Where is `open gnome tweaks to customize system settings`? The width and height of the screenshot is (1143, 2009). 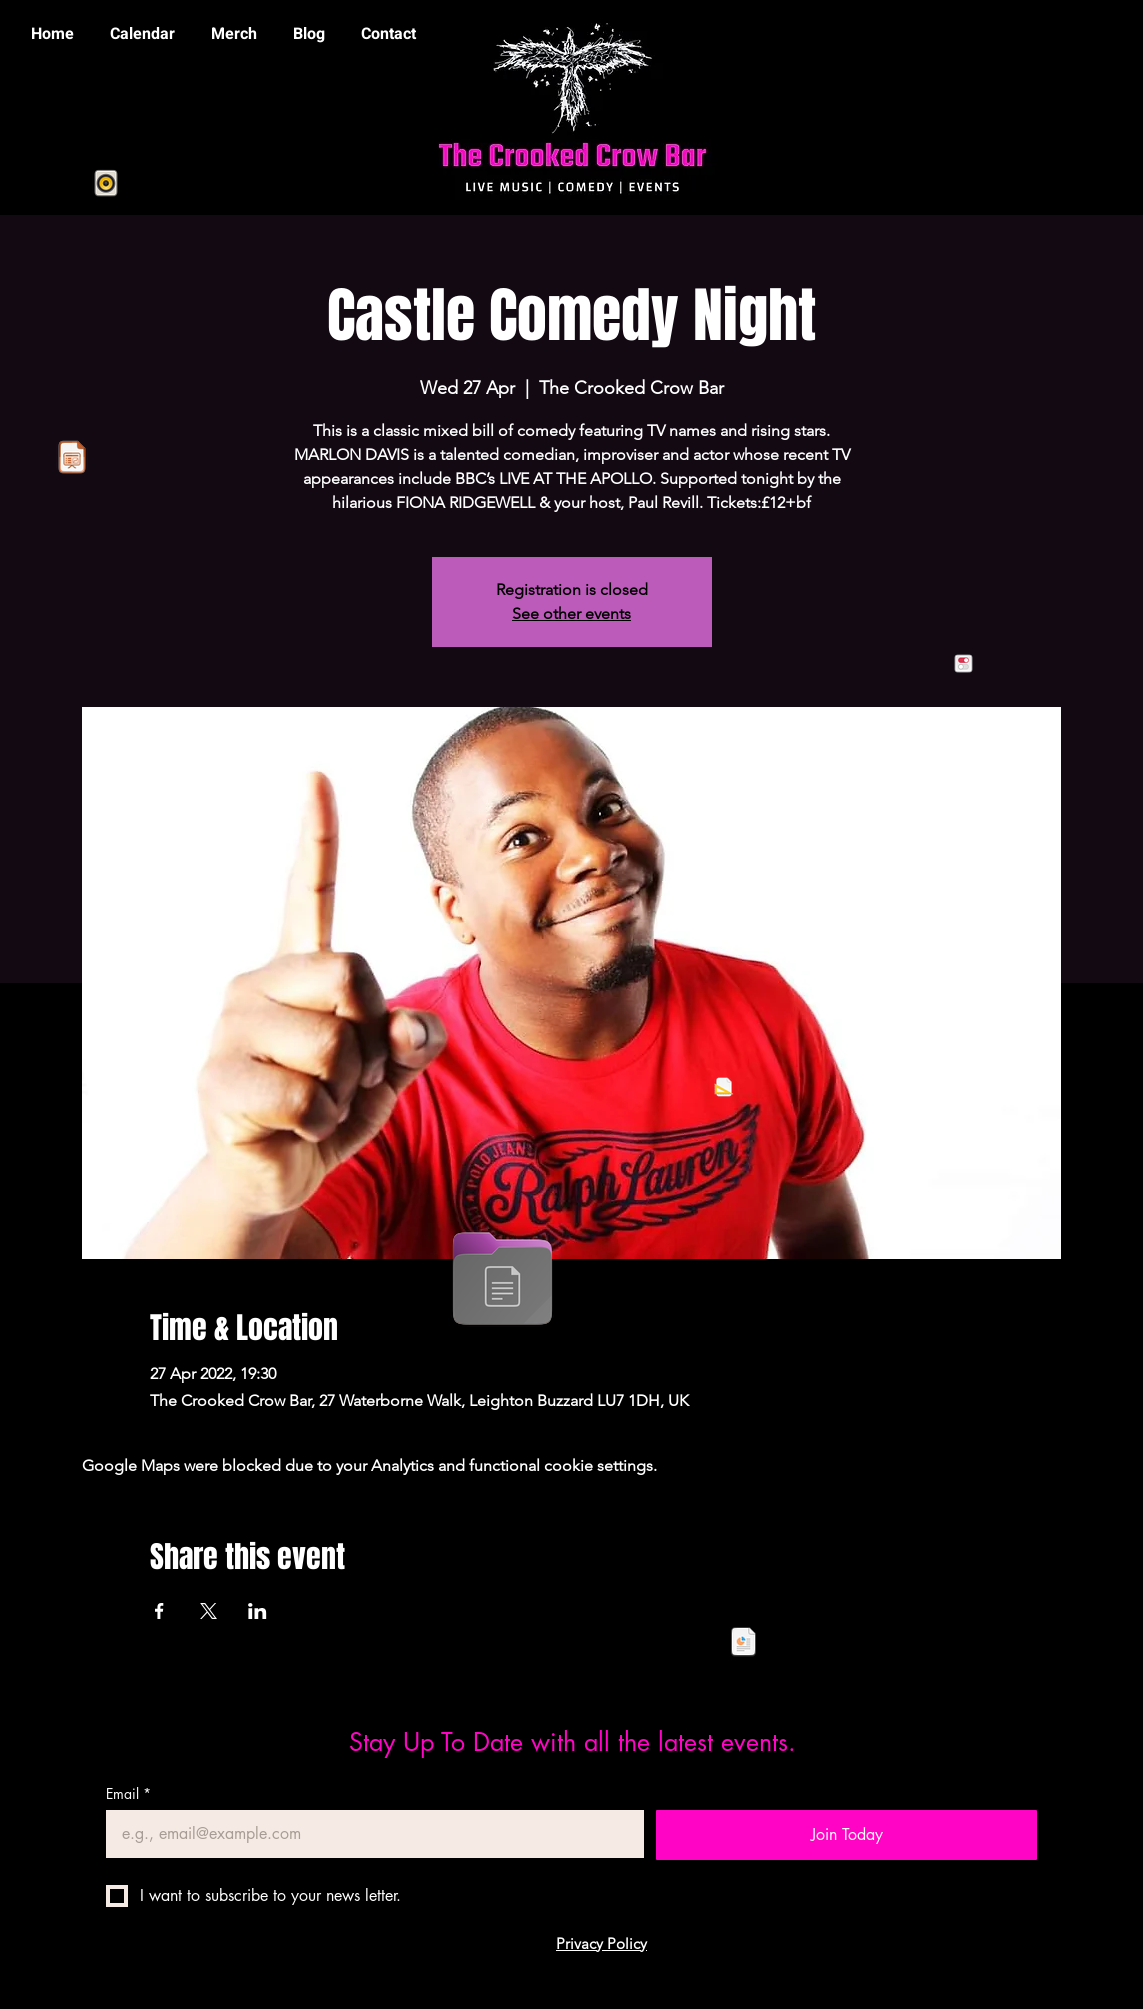
open gnome tweaks to customize system settings is located at coordinates (963, 663).